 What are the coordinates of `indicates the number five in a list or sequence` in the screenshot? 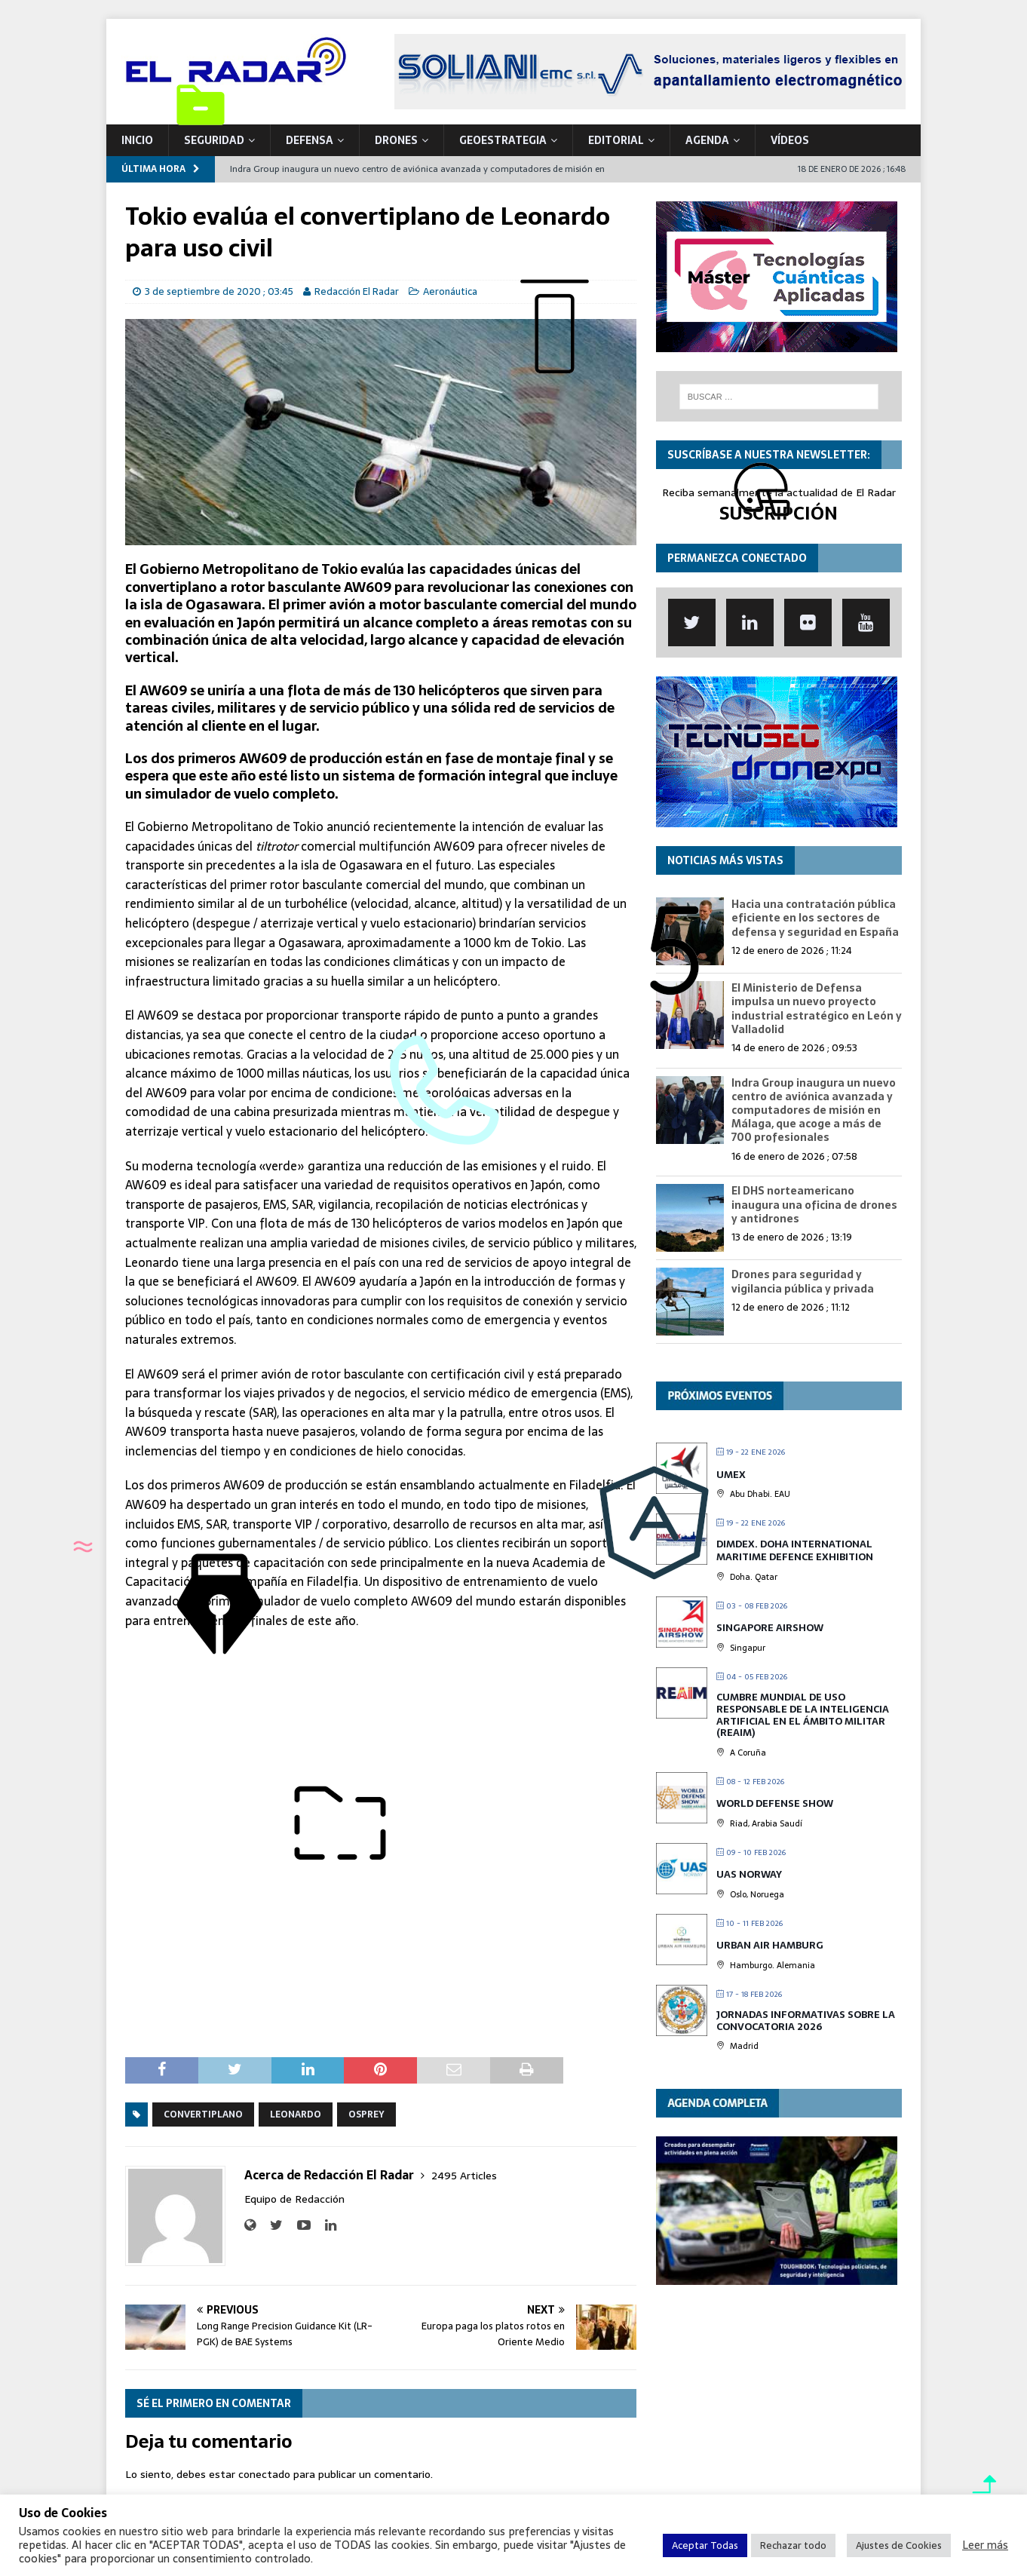 It's located at (674, 950).